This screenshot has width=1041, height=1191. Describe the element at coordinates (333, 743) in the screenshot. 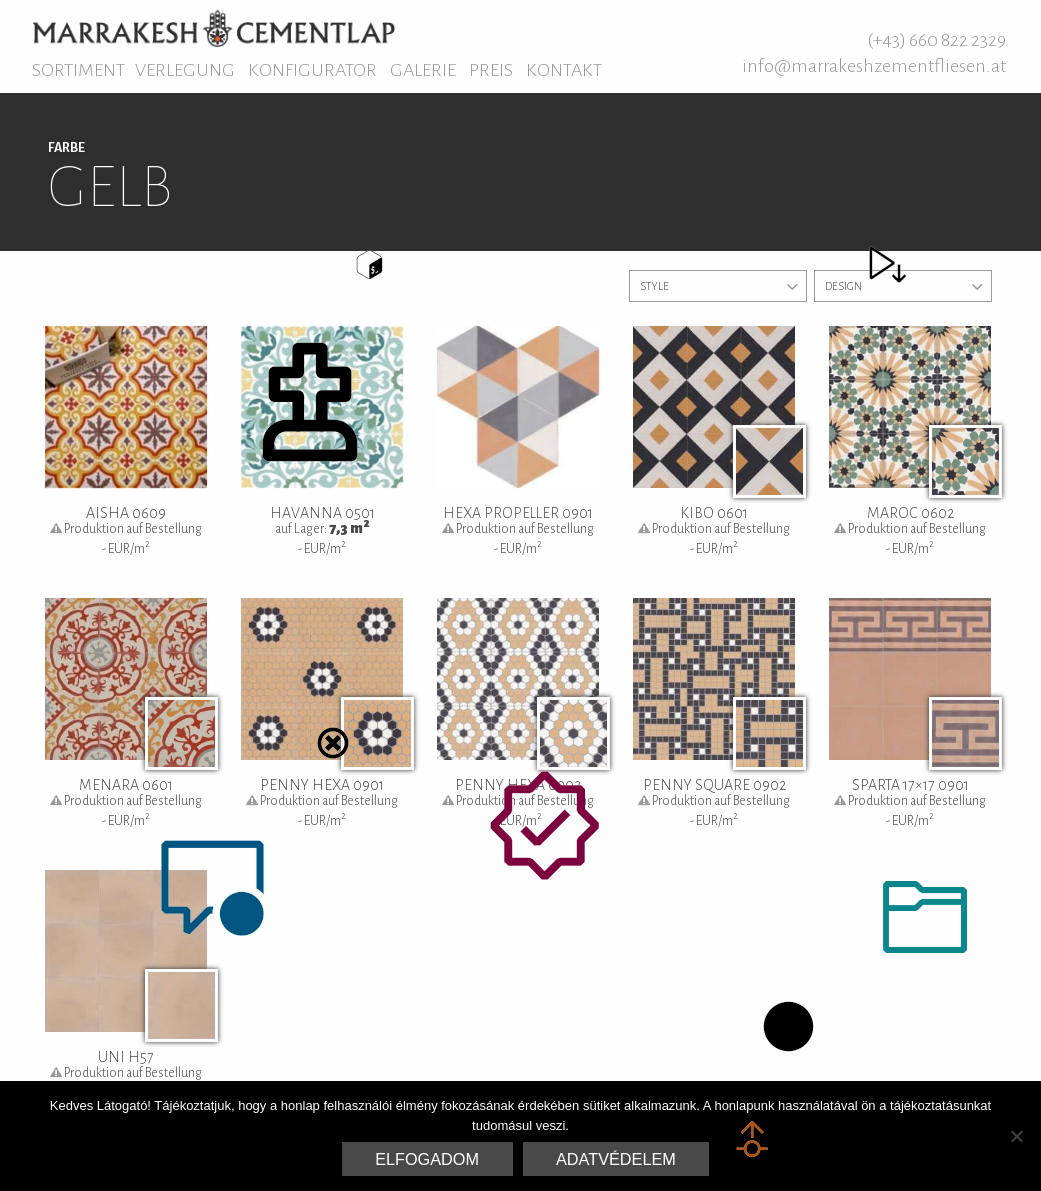

I see `indicates an error or failed operation` at that location.